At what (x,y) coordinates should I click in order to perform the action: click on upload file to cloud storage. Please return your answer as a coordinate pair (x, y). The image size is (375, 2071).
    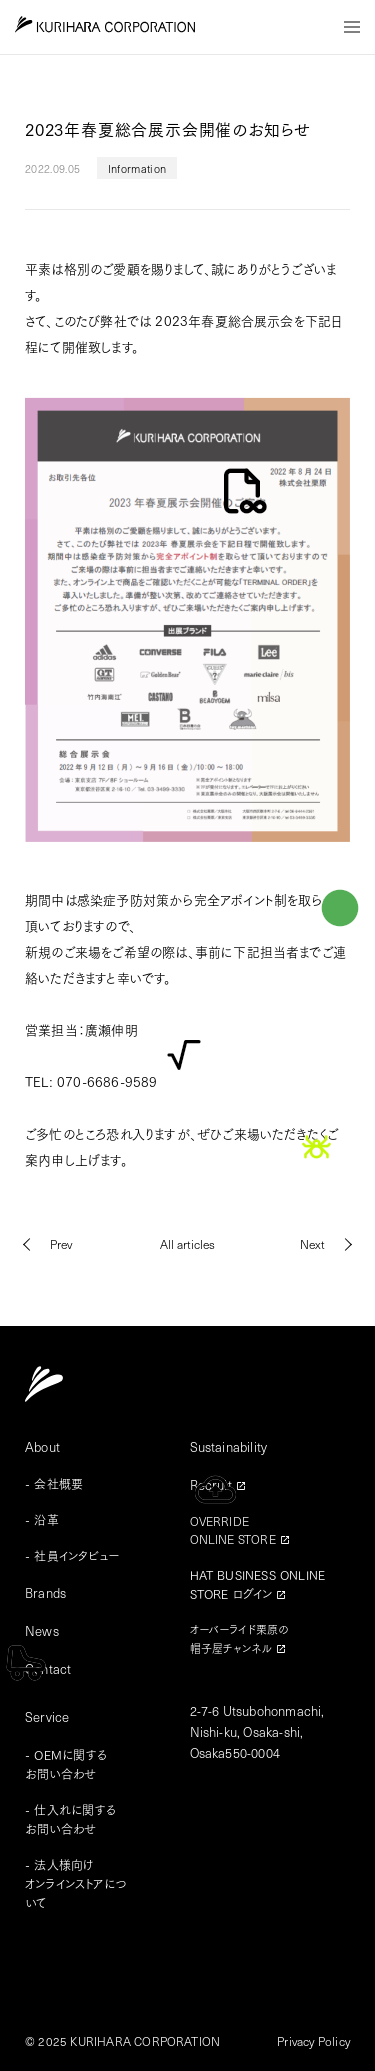
    Looking at the image, I should click on (215, 1489).